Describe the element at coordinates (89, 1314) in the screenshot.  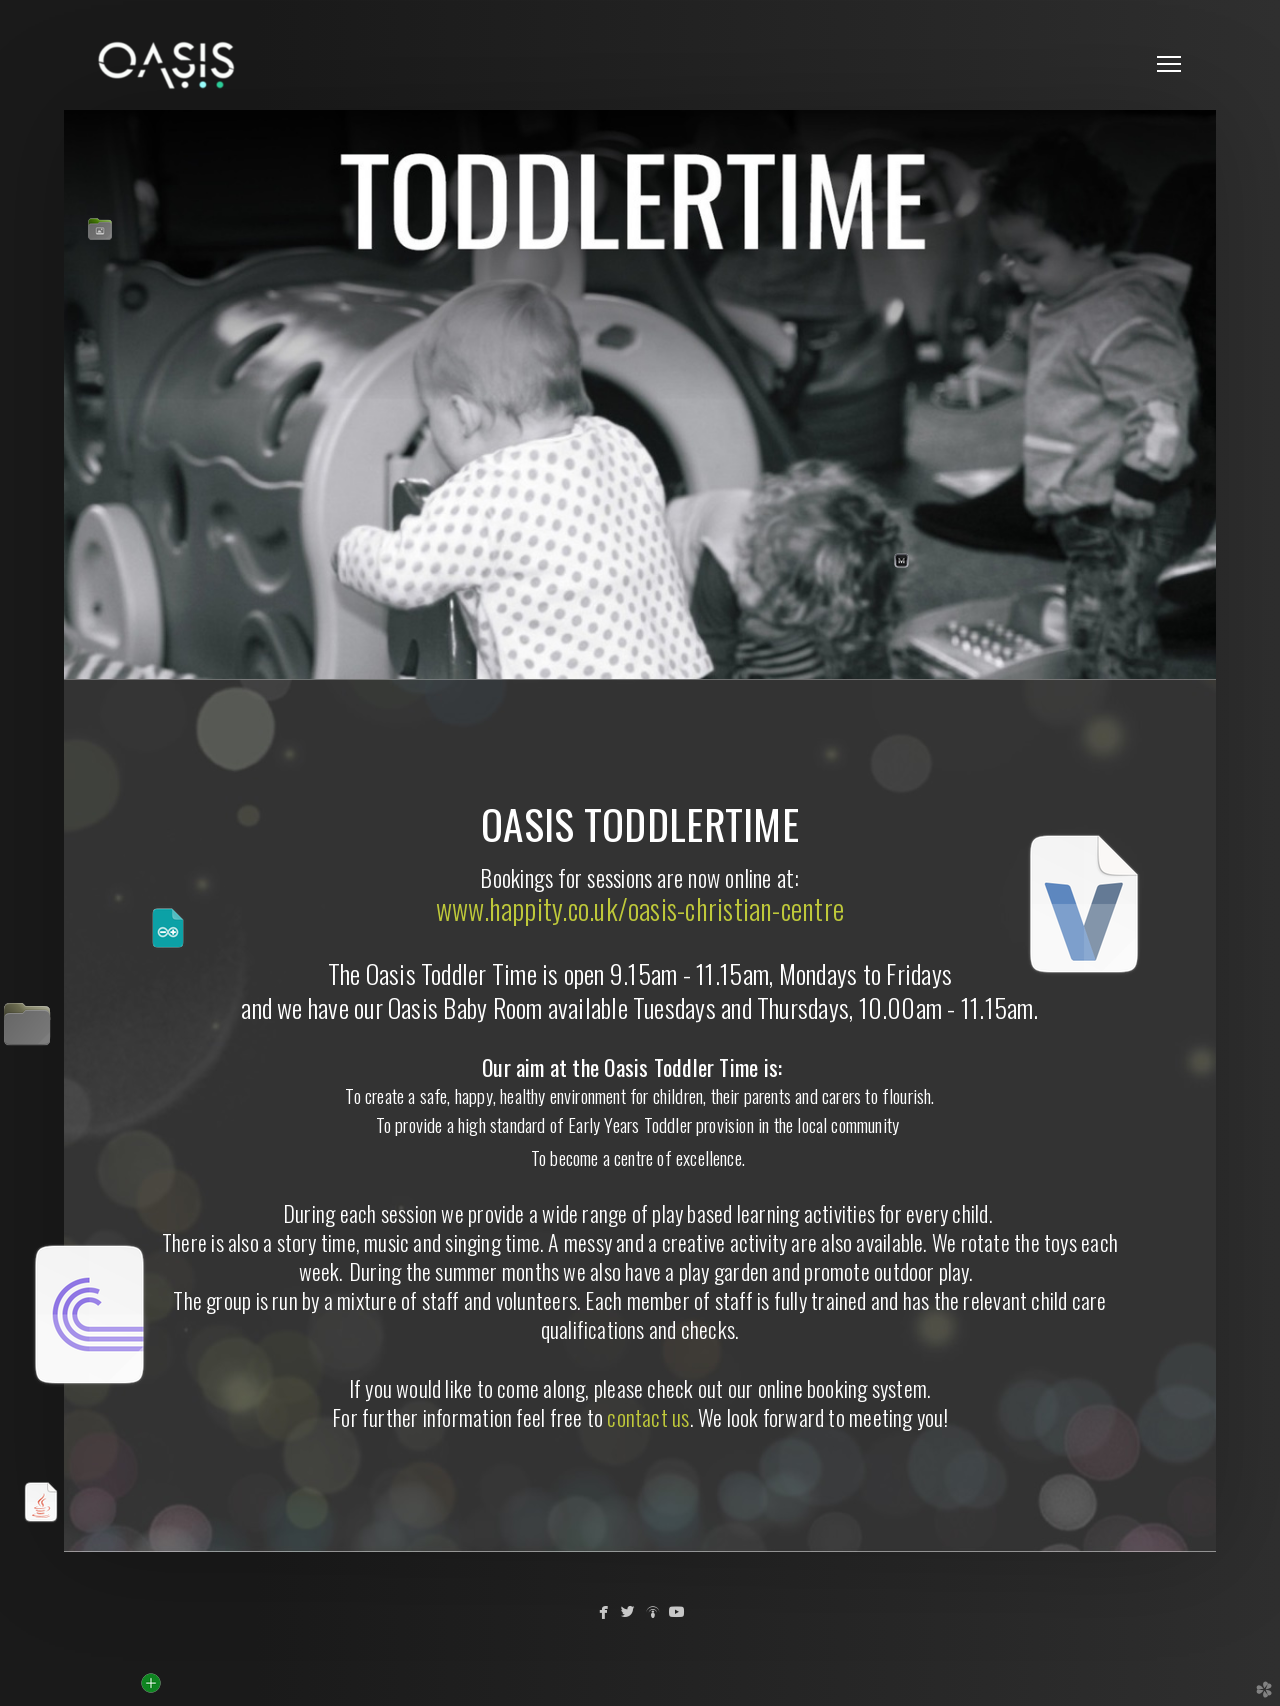
I see `a bittorrent torrent file` at that location.